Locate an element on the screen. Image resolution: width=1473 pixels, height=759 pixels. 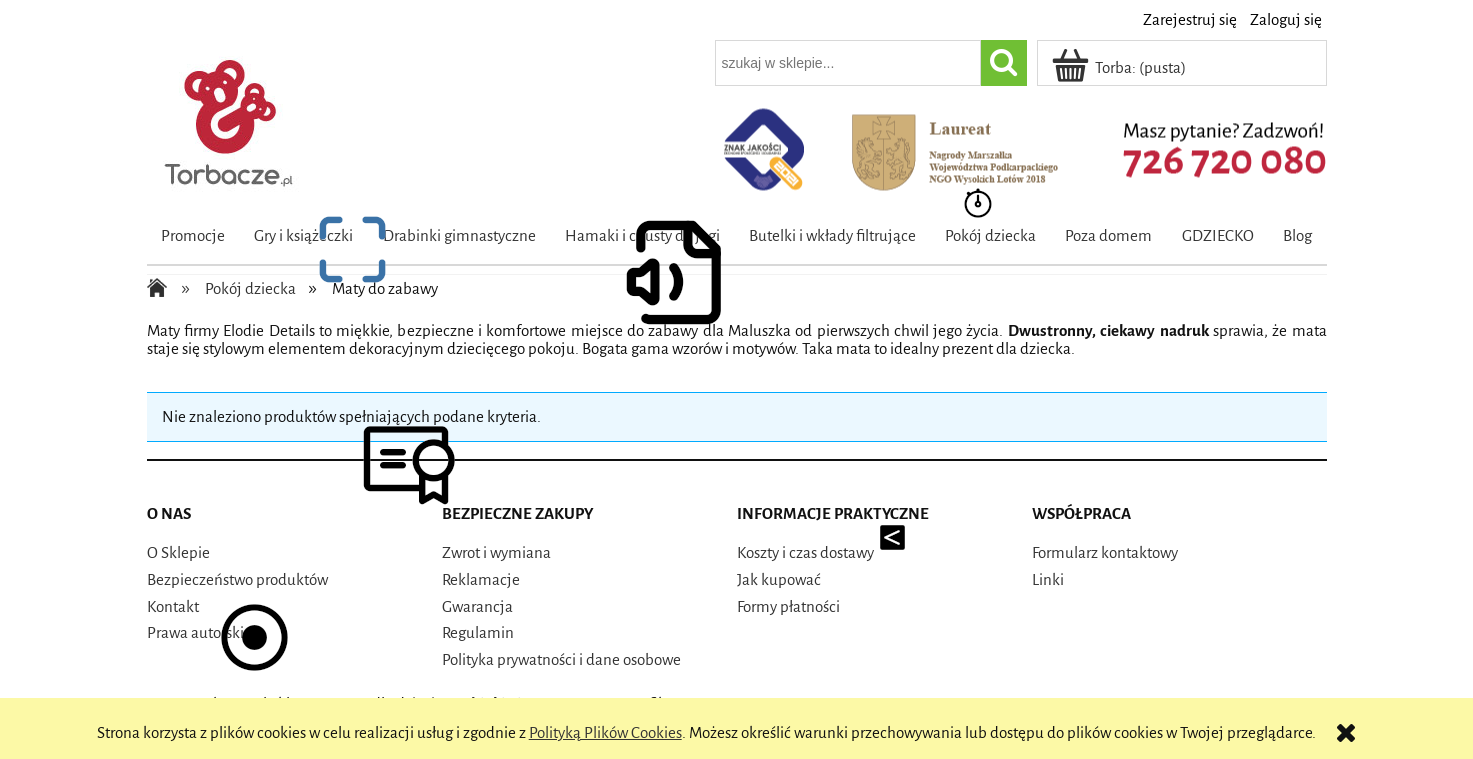
select this option (radio button) is located at coordinates (254, 637).